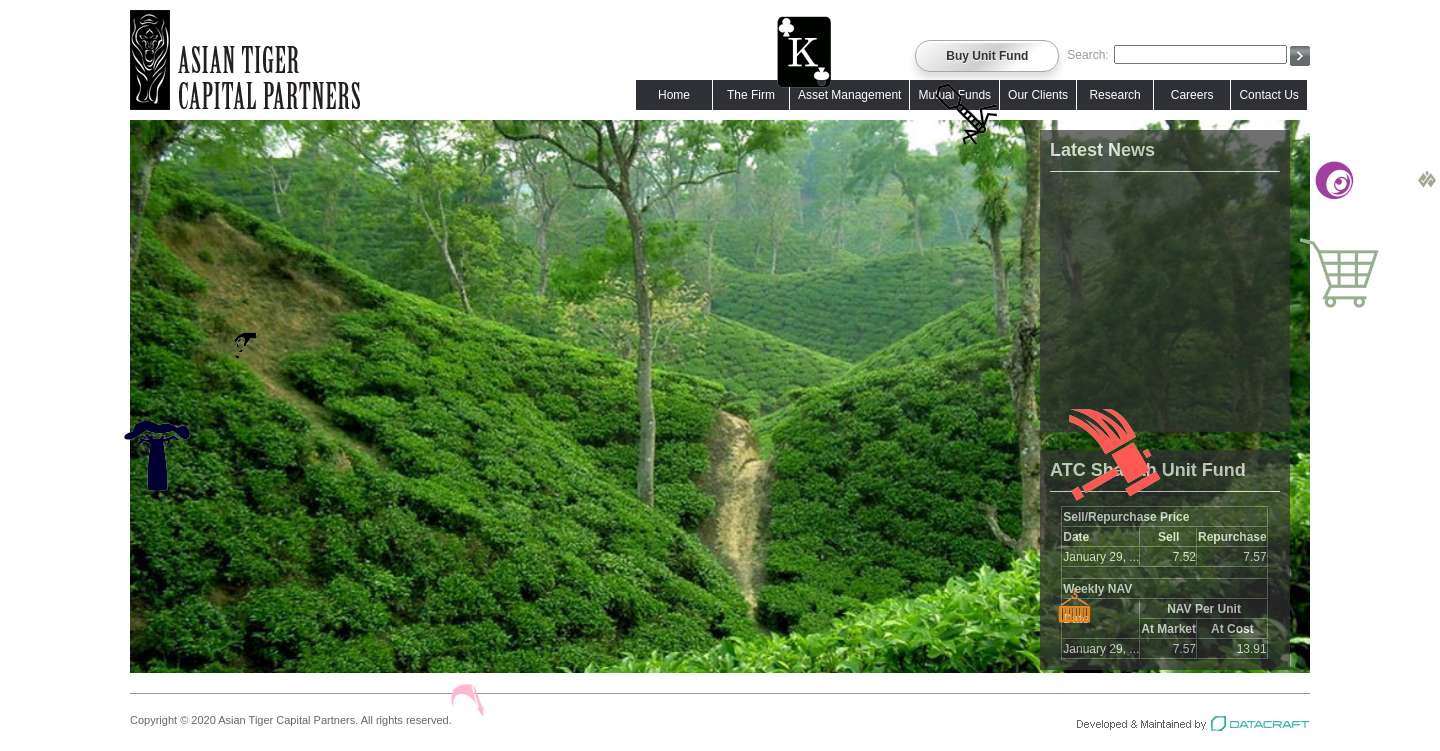 Image resolution: width=1440 pixels, height=751 pixels. I want to click on indicates unlimited or infinite gameplay mode, so click(1427, 180).